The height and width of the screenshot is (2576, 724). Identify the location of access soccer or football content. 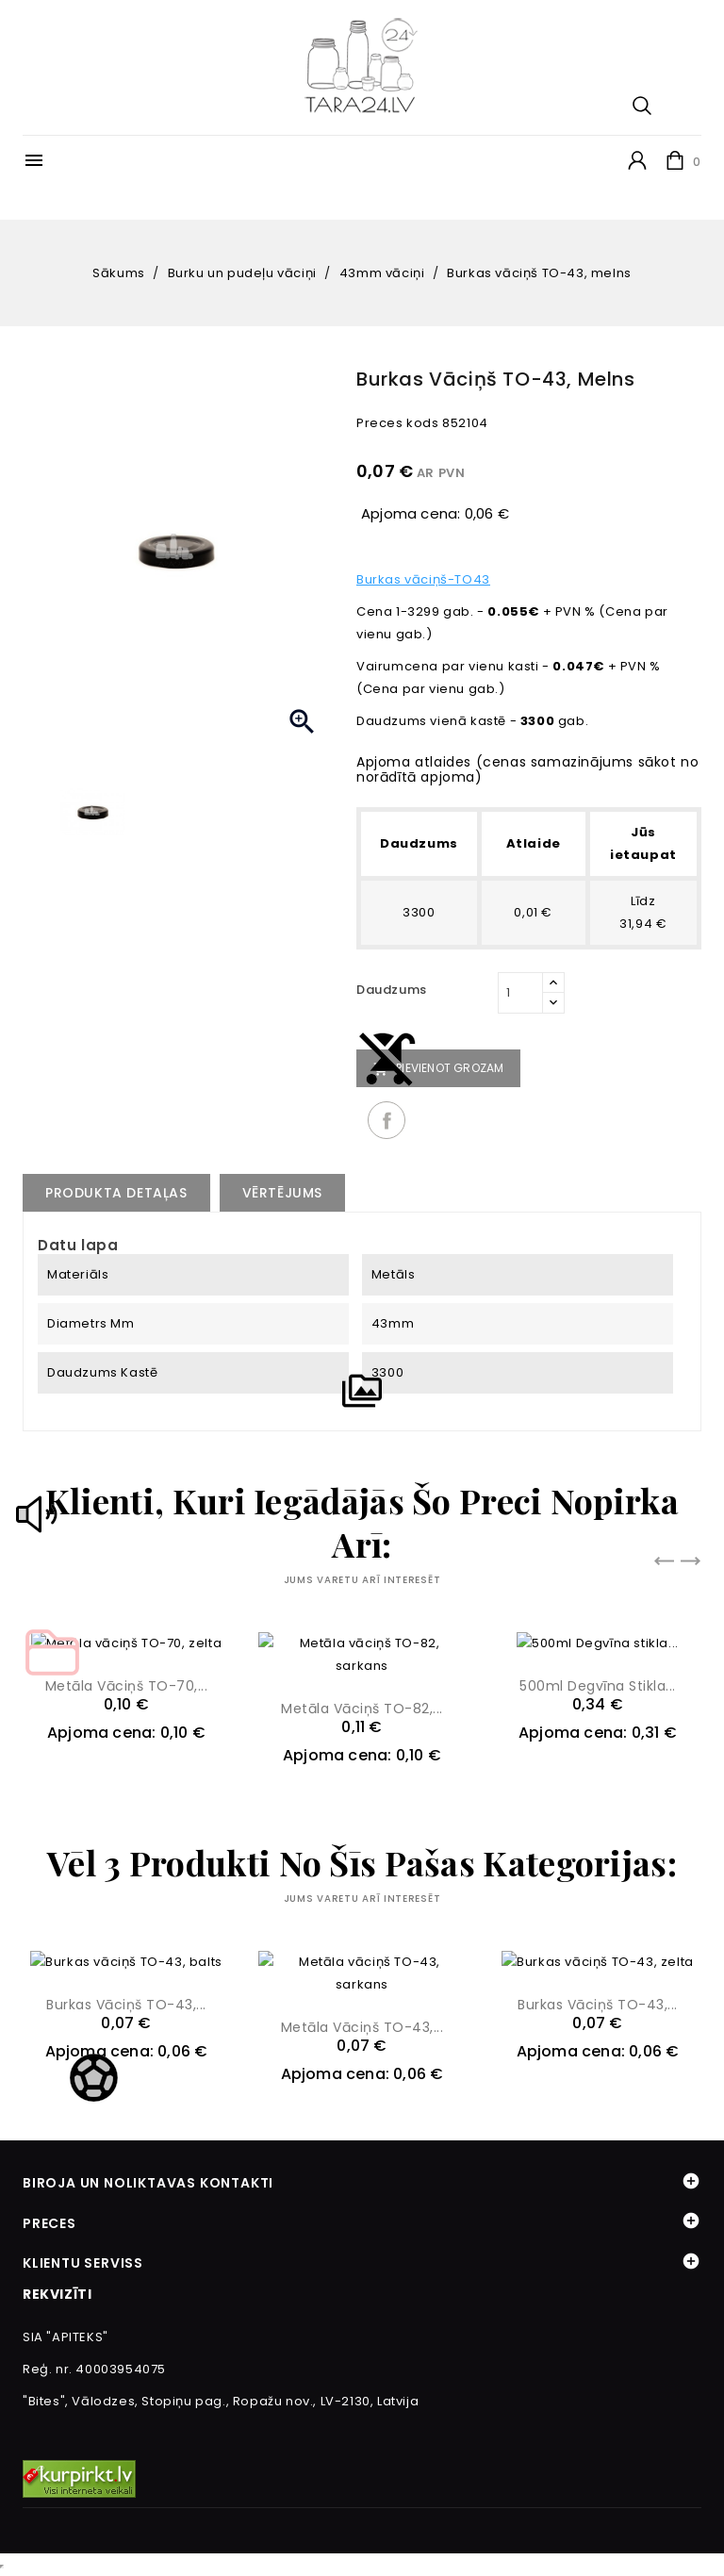
(93, 2077).